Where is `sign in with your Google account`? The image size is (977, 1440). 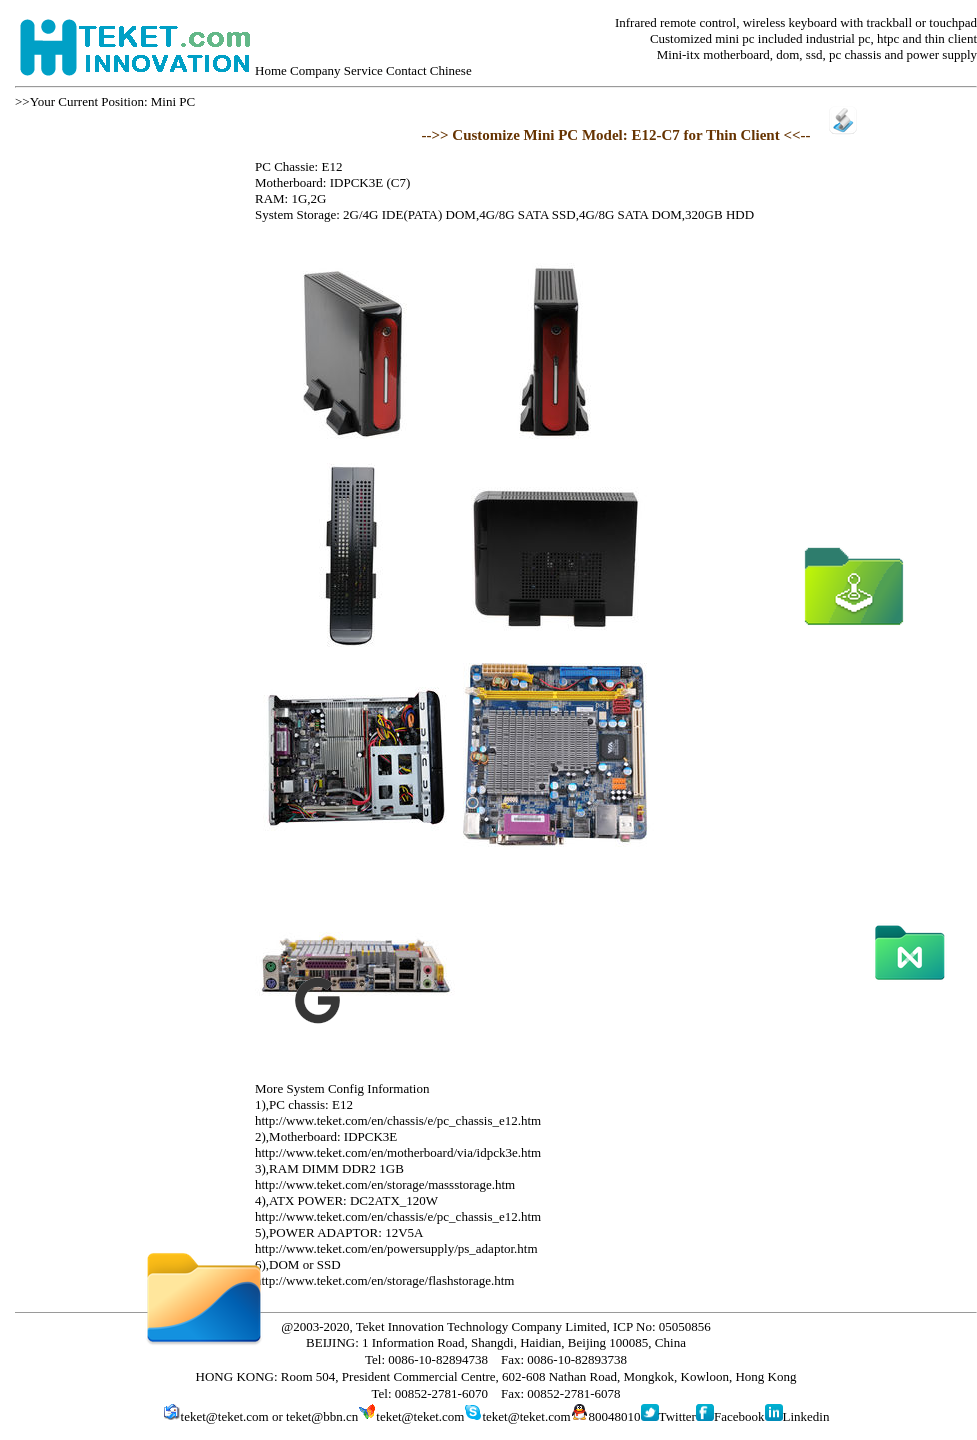
sign in with your Google account is located at coordinates (317, 1000).